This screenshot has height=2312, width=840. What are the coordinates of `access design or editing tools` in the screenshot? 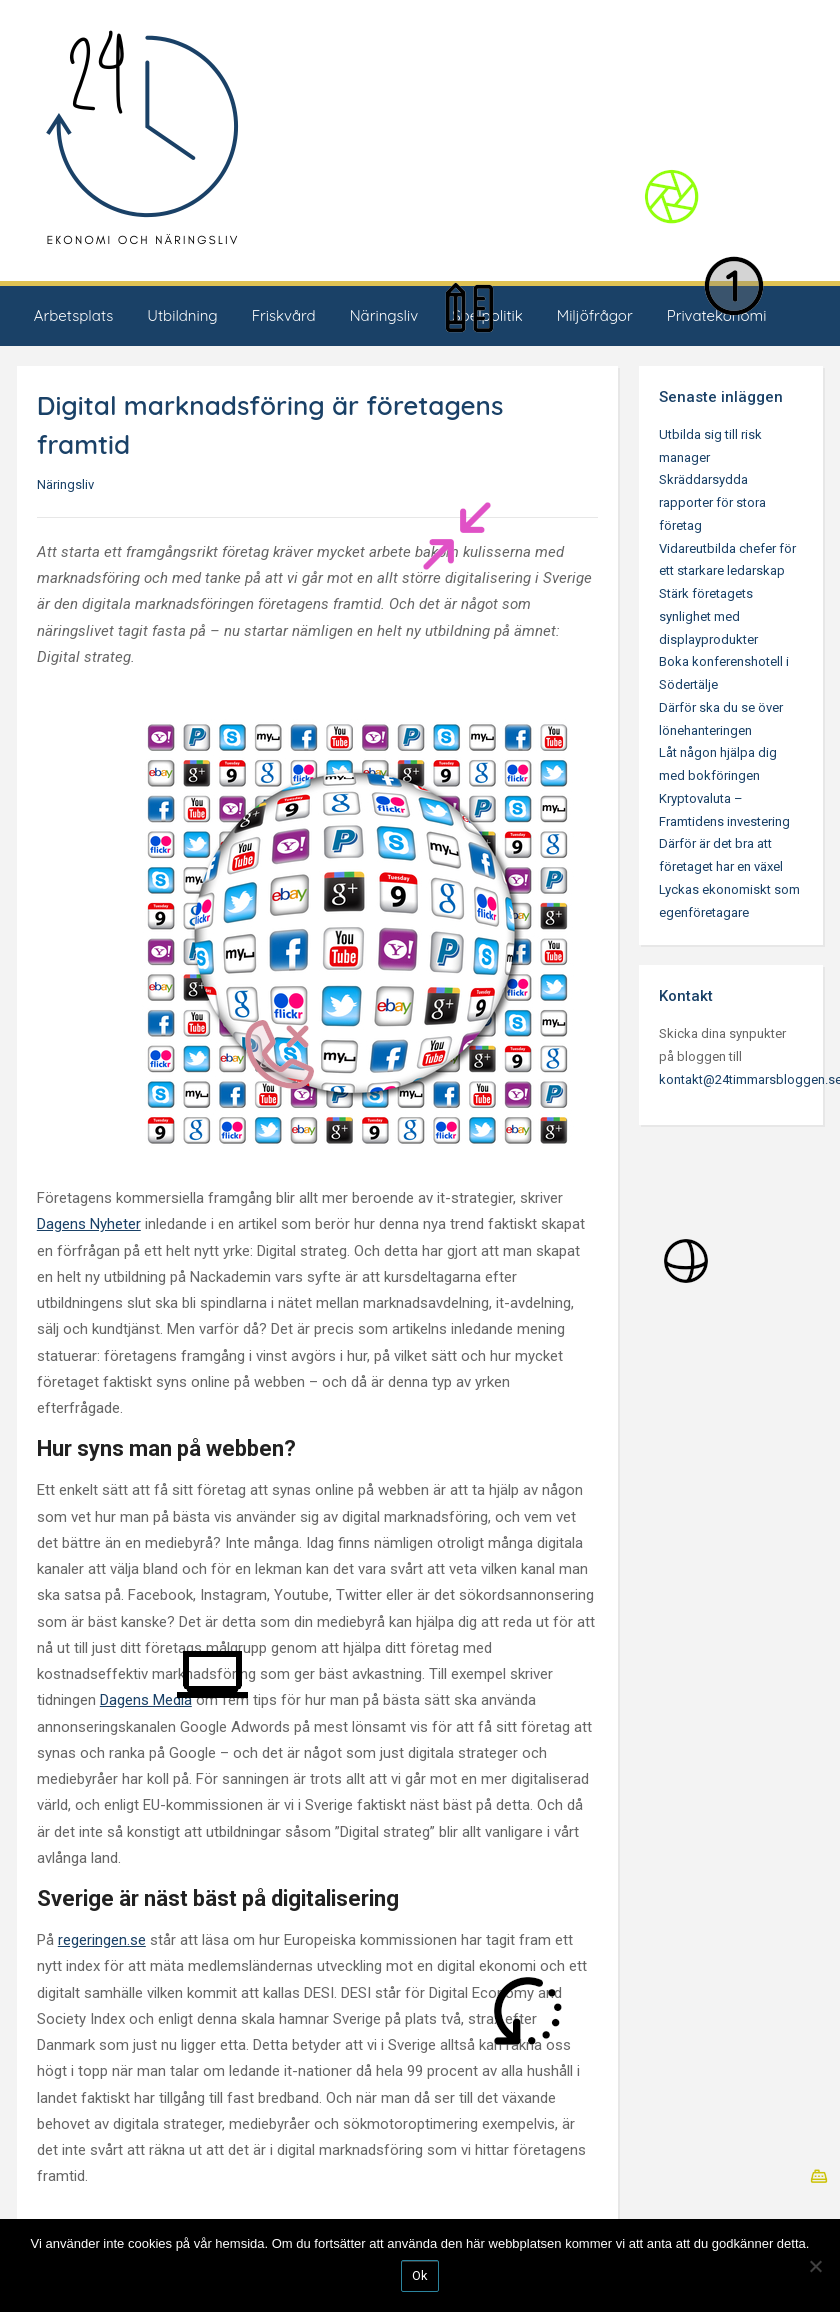 It's located at (469, 308).